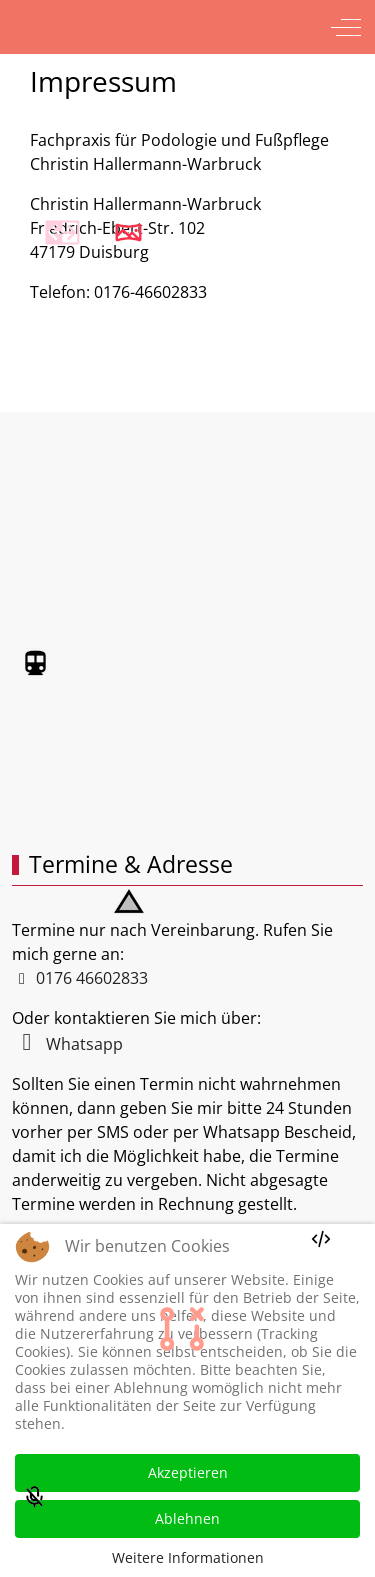  Describe the element at coordinates (182, 1329) in the screenshot. I see `indicates a closed or rejected pull request` at that location.